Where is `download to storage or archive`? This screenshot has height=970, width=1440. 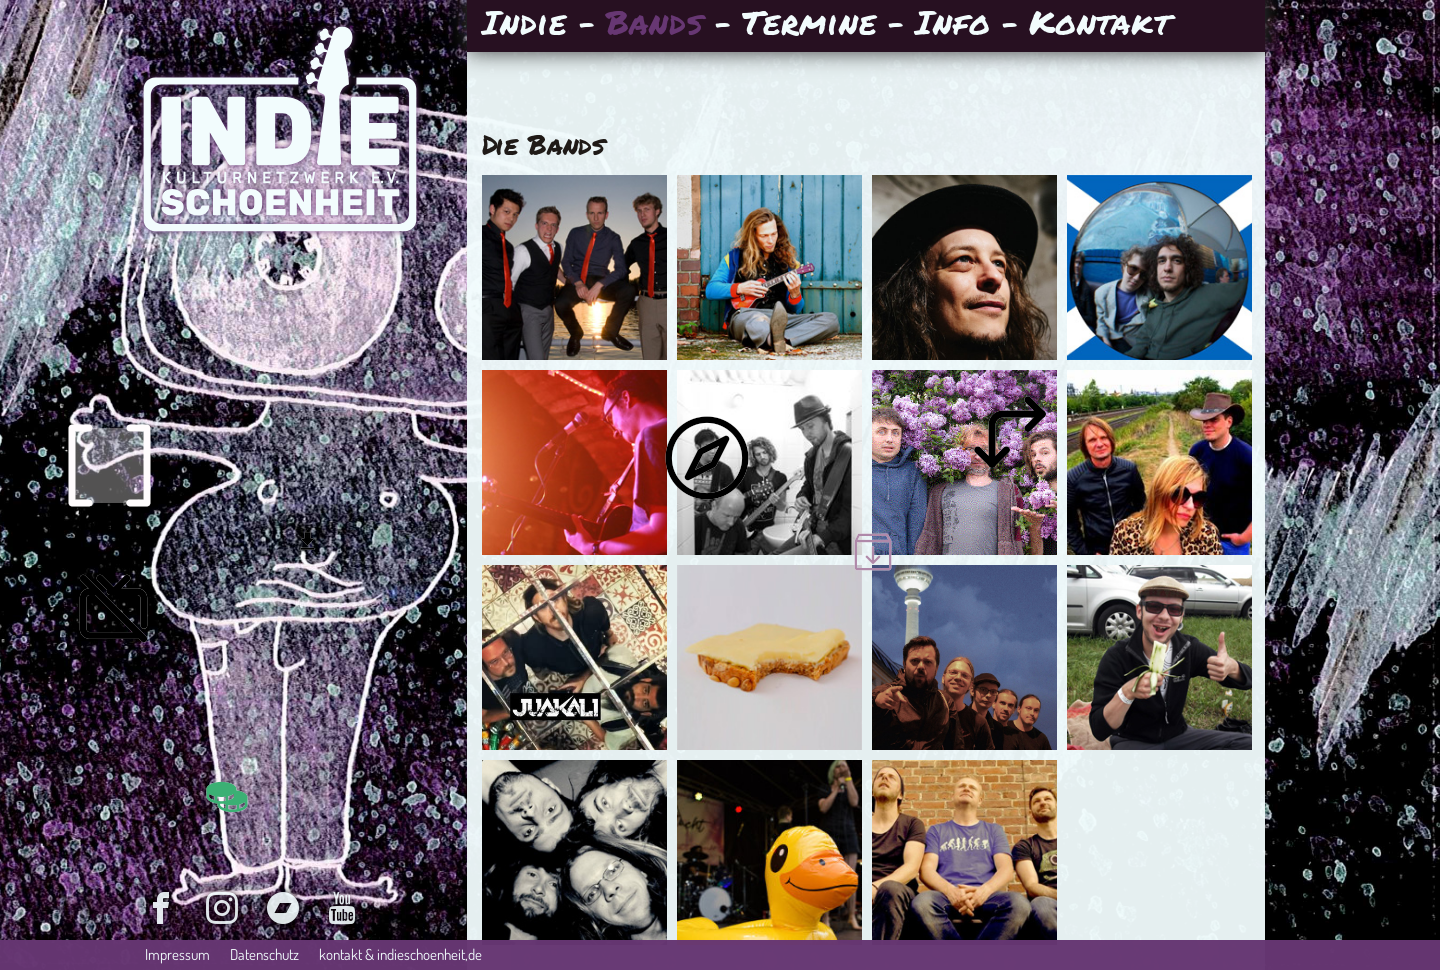
download to storage or archive is located at coordinates (873, 552).